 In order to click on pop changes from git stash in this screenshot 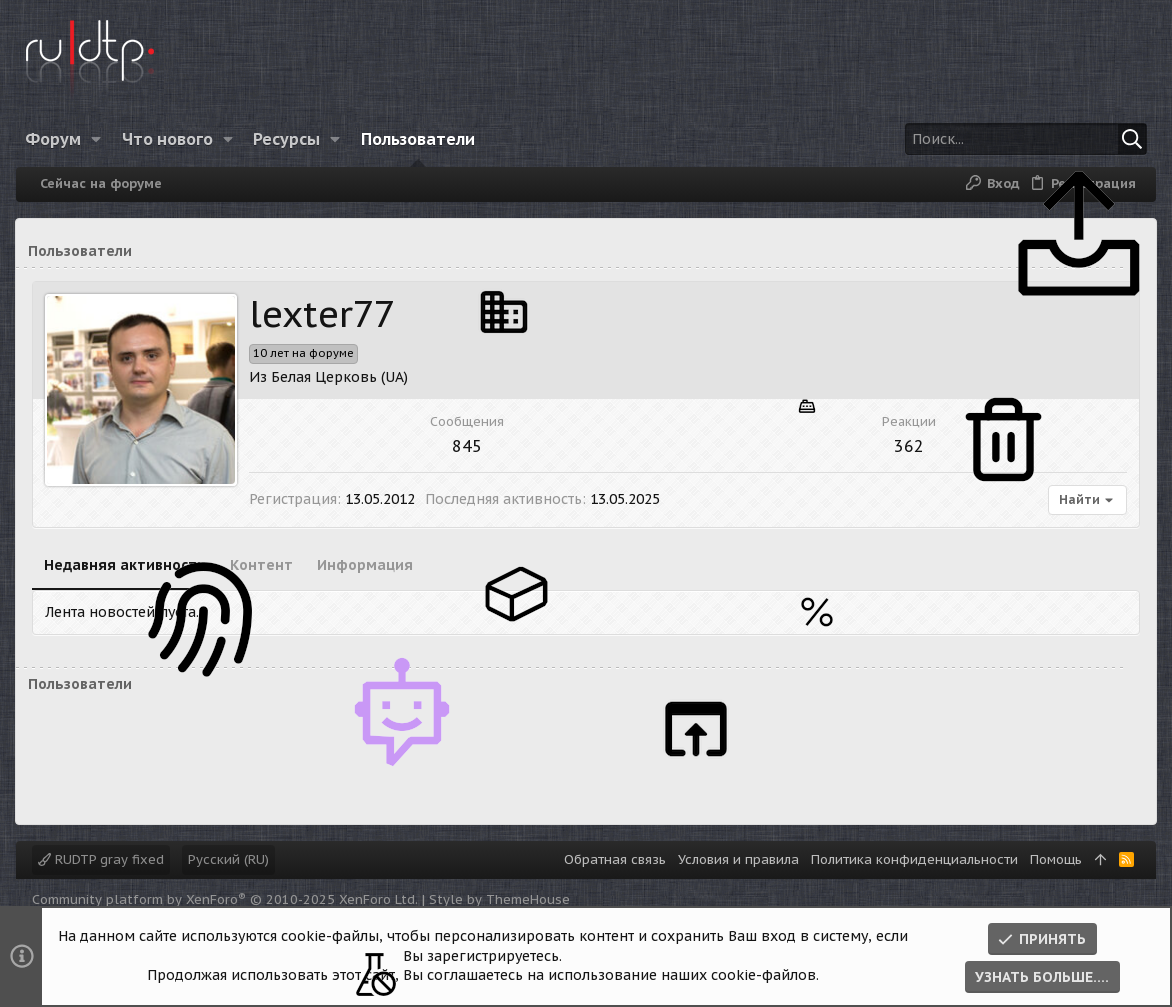, I will do `click(1083, 230)`.